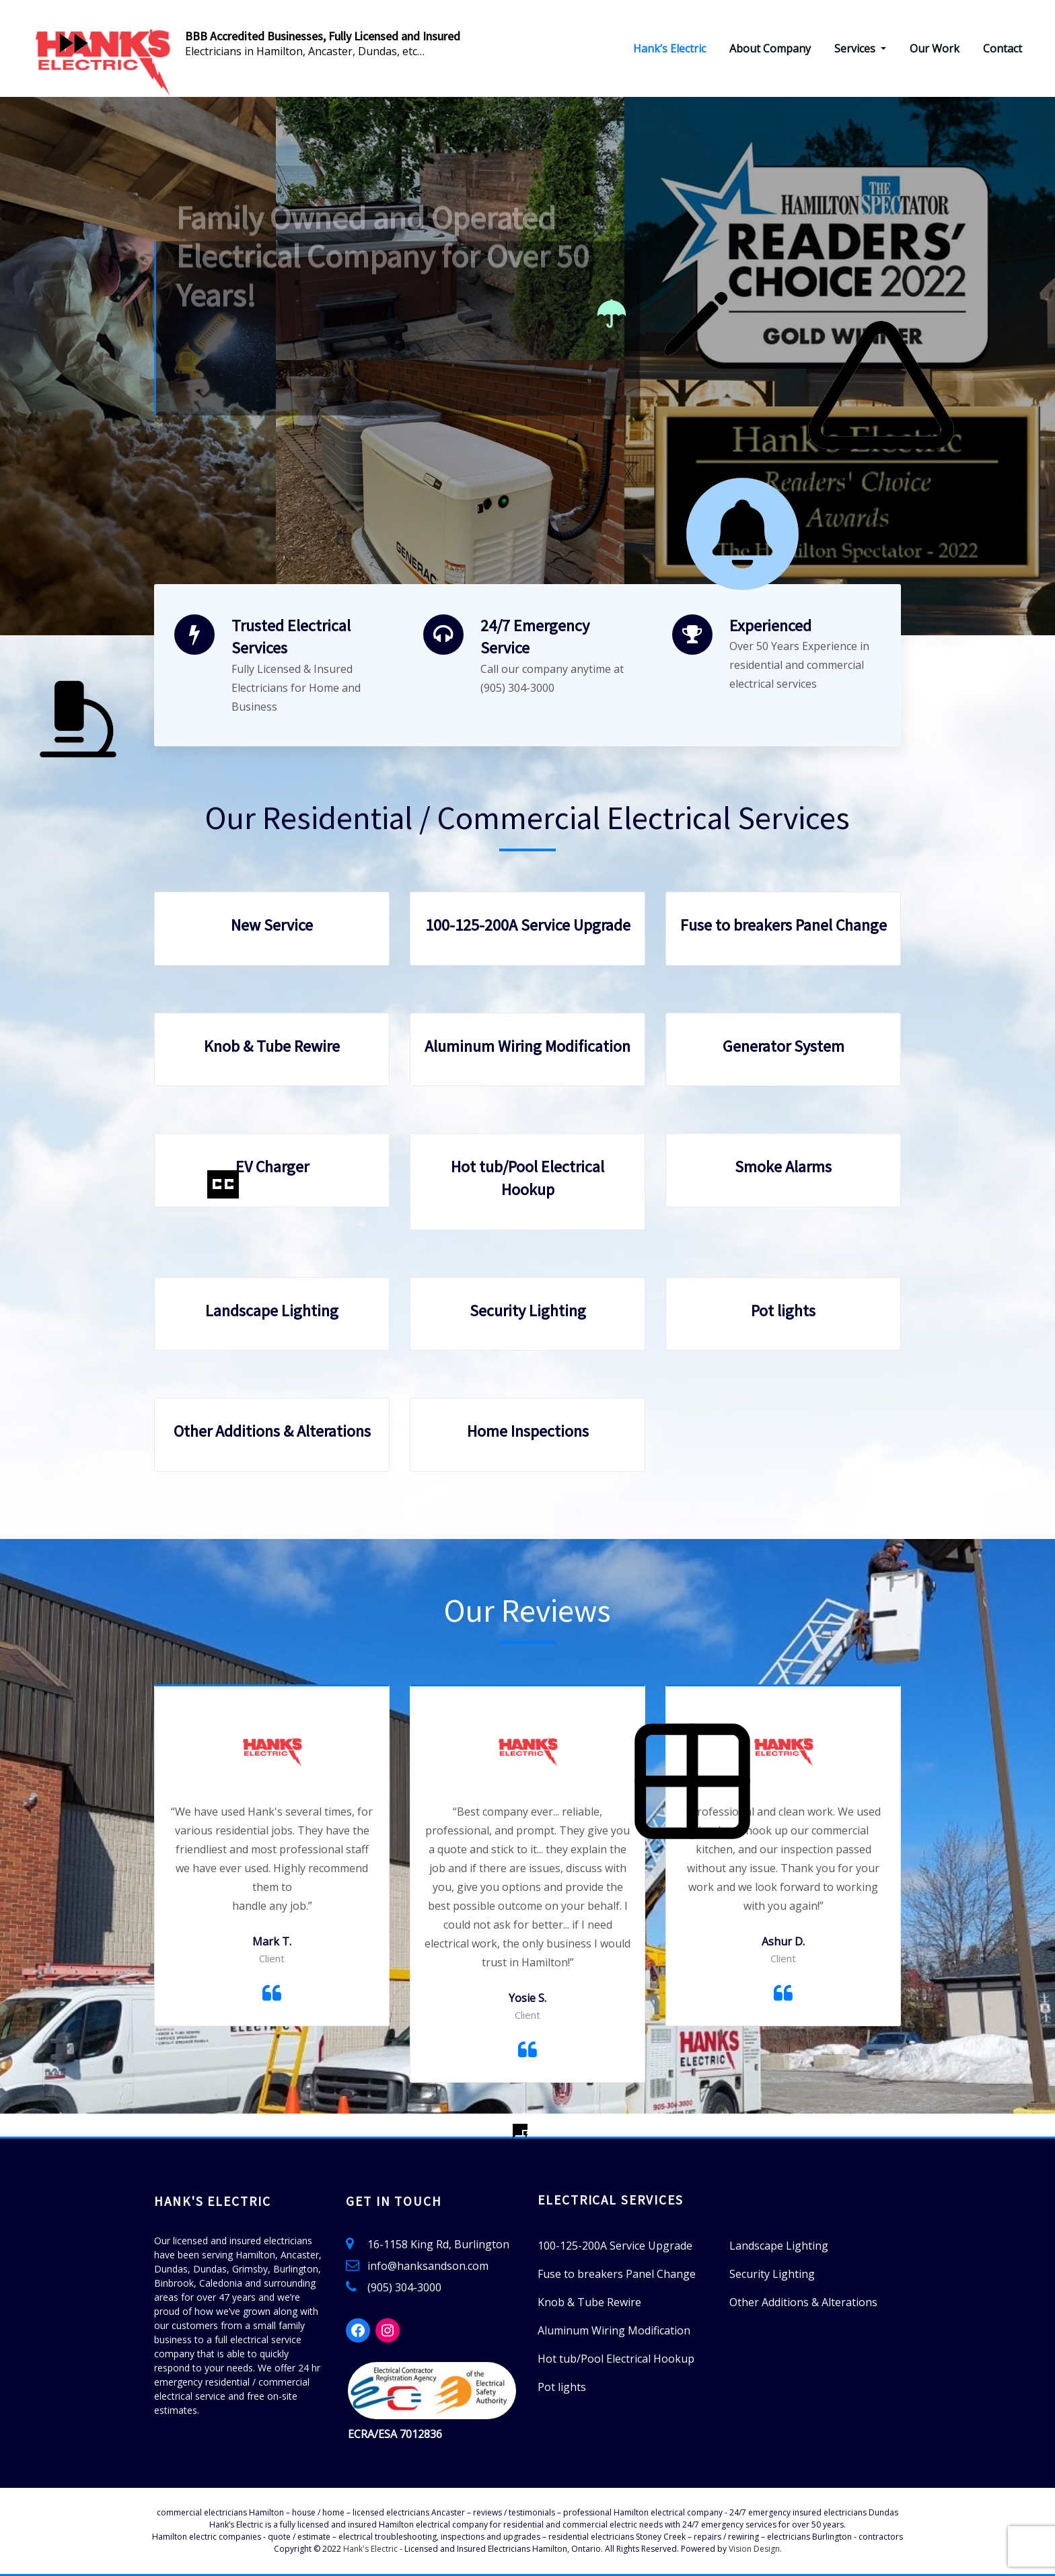 The image size is (1055, 2576). What do you see at coordinates (223, 1184) in the screenshot?
I see `enable closed captions for video content` at bounding box center [223, 1184].